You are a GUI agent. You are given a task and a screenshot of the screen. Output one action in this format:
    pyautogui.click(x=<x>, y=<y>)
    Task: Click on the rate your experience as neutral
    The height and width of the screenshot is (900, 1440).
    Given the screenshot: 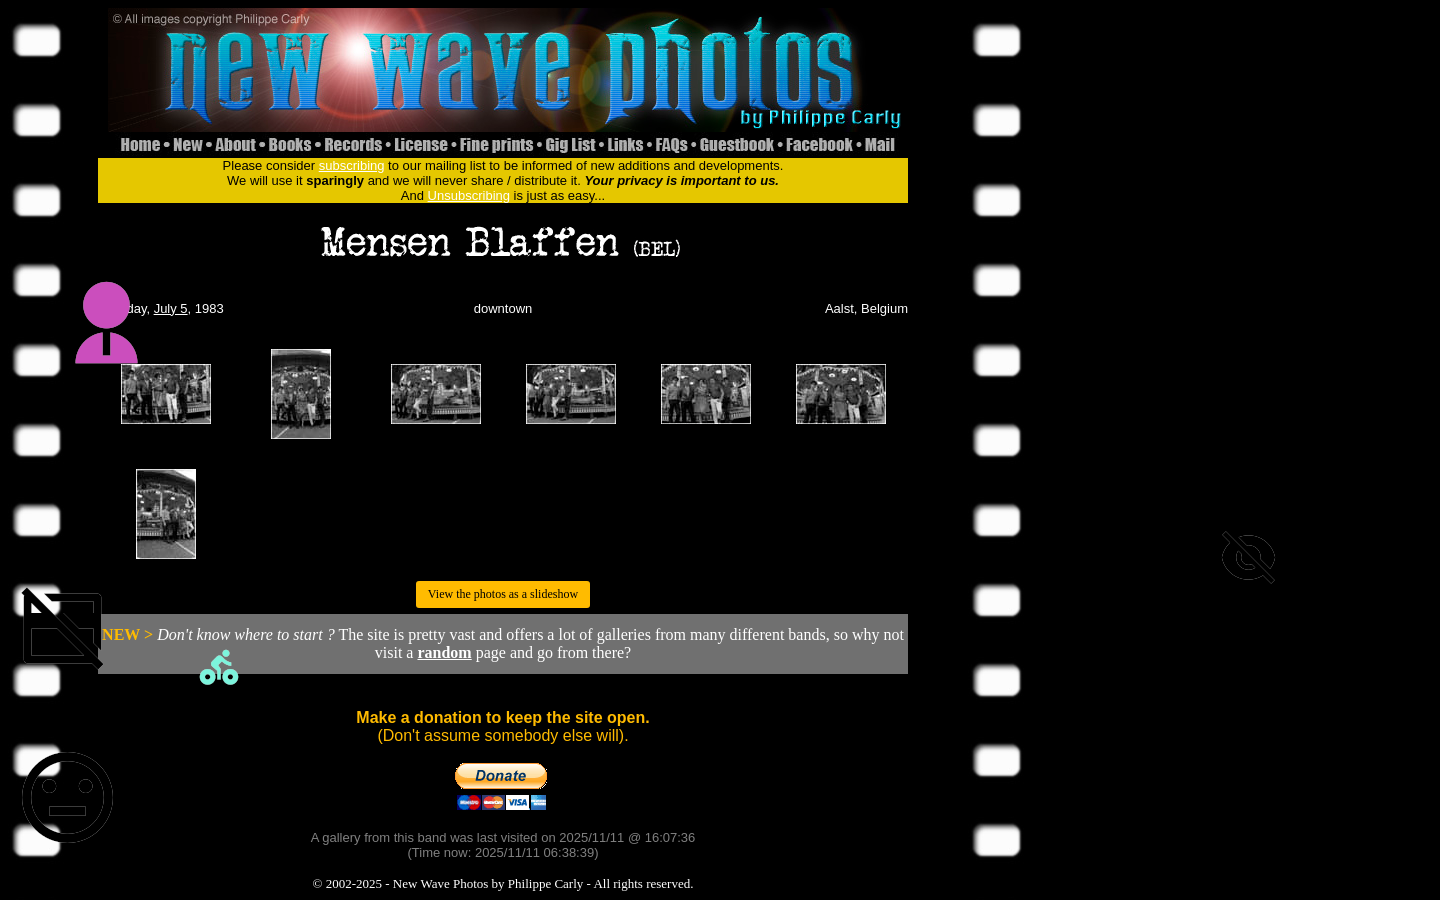 What is the action you would take?
    pyautogui.click(x=67, y=797)
    